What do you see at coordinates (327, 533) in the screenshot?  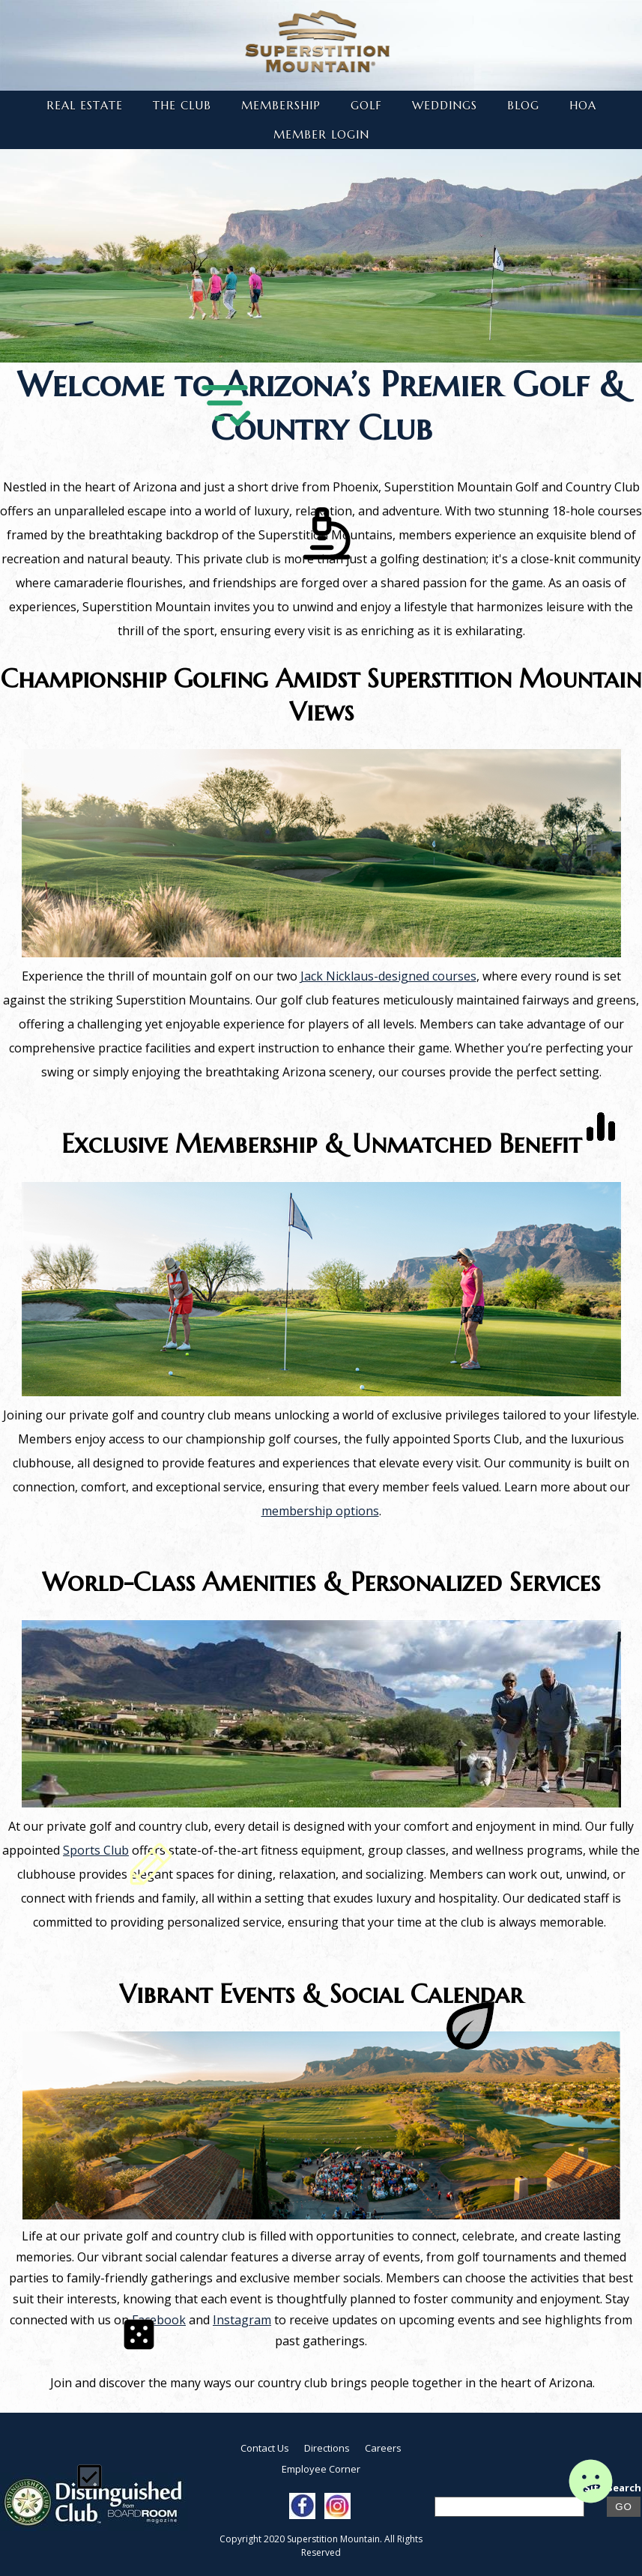 I see `access scientific or research tools` at bounding box center [327, 533].